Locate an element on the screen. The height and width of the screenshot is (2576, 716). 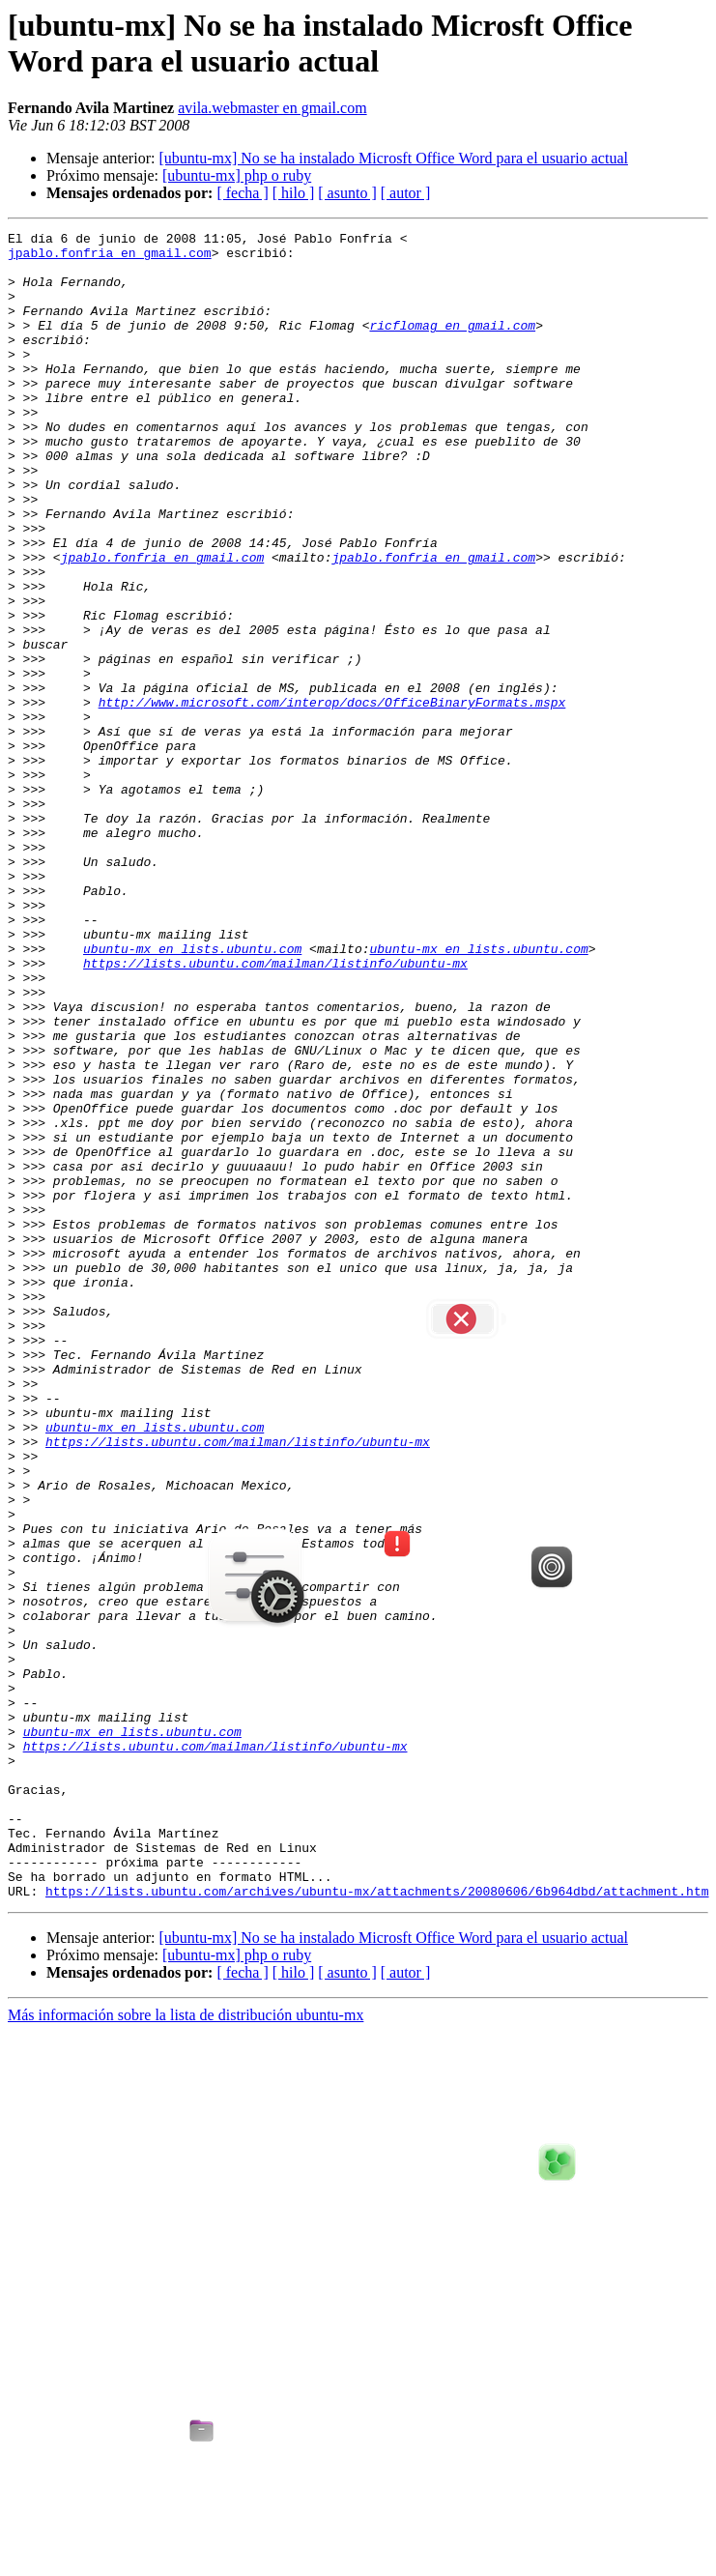
open the file manager is located at coordinates (201, 2430).